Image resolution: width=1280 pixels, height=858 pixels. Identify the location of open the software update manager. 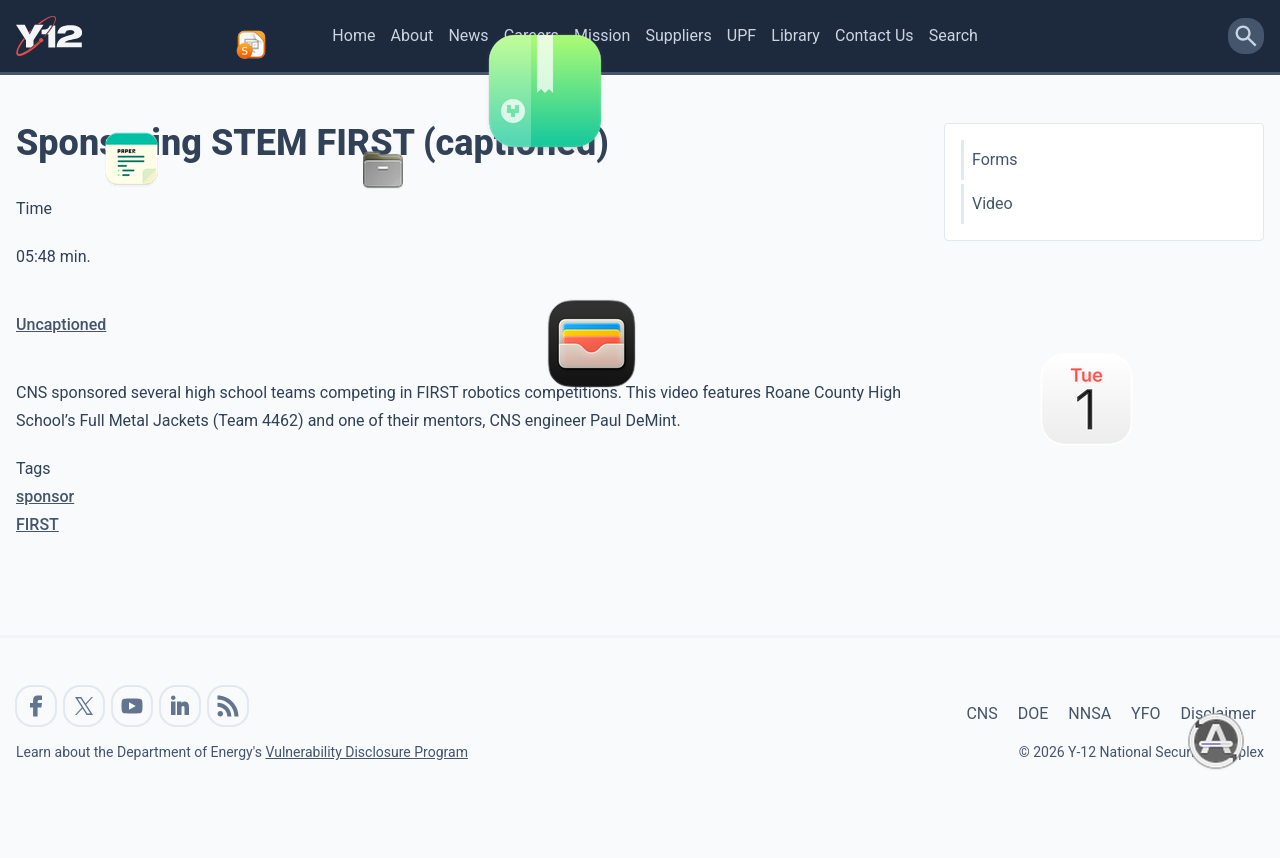
(1216, 741).